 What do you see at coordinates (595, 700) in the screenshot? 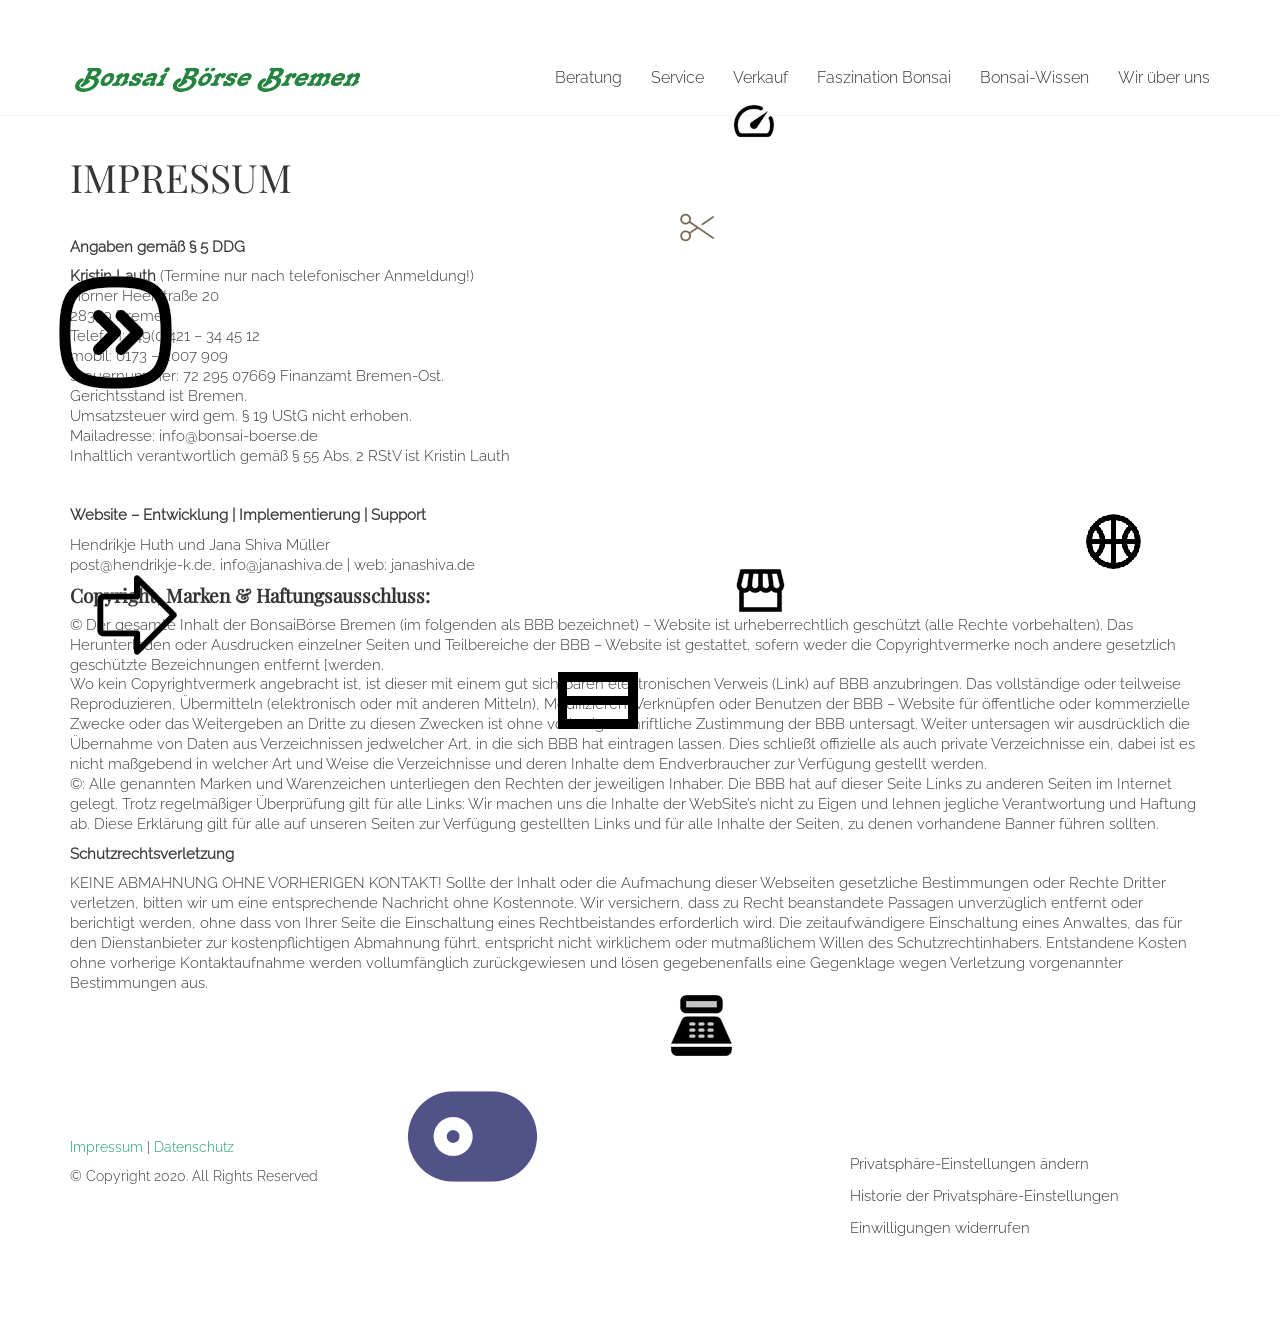
I see `switch to stream or list view` at bounding box center [595, 700].